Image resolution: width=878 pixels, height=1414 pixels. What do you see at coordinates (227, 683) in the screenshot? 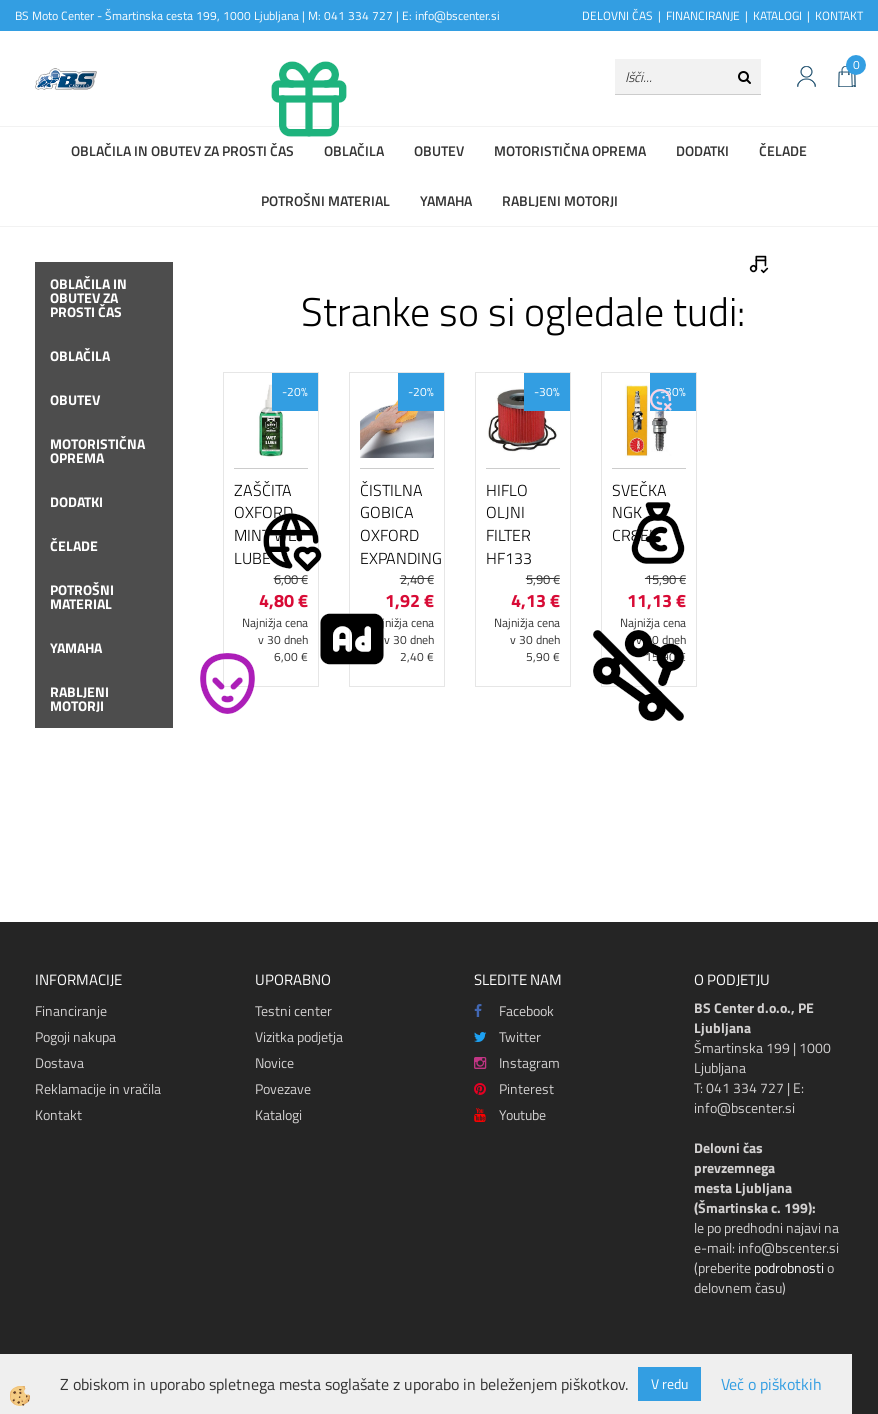
I see `indicates sci-fi or extraterrestrial content` at bounding box center [227, 683].